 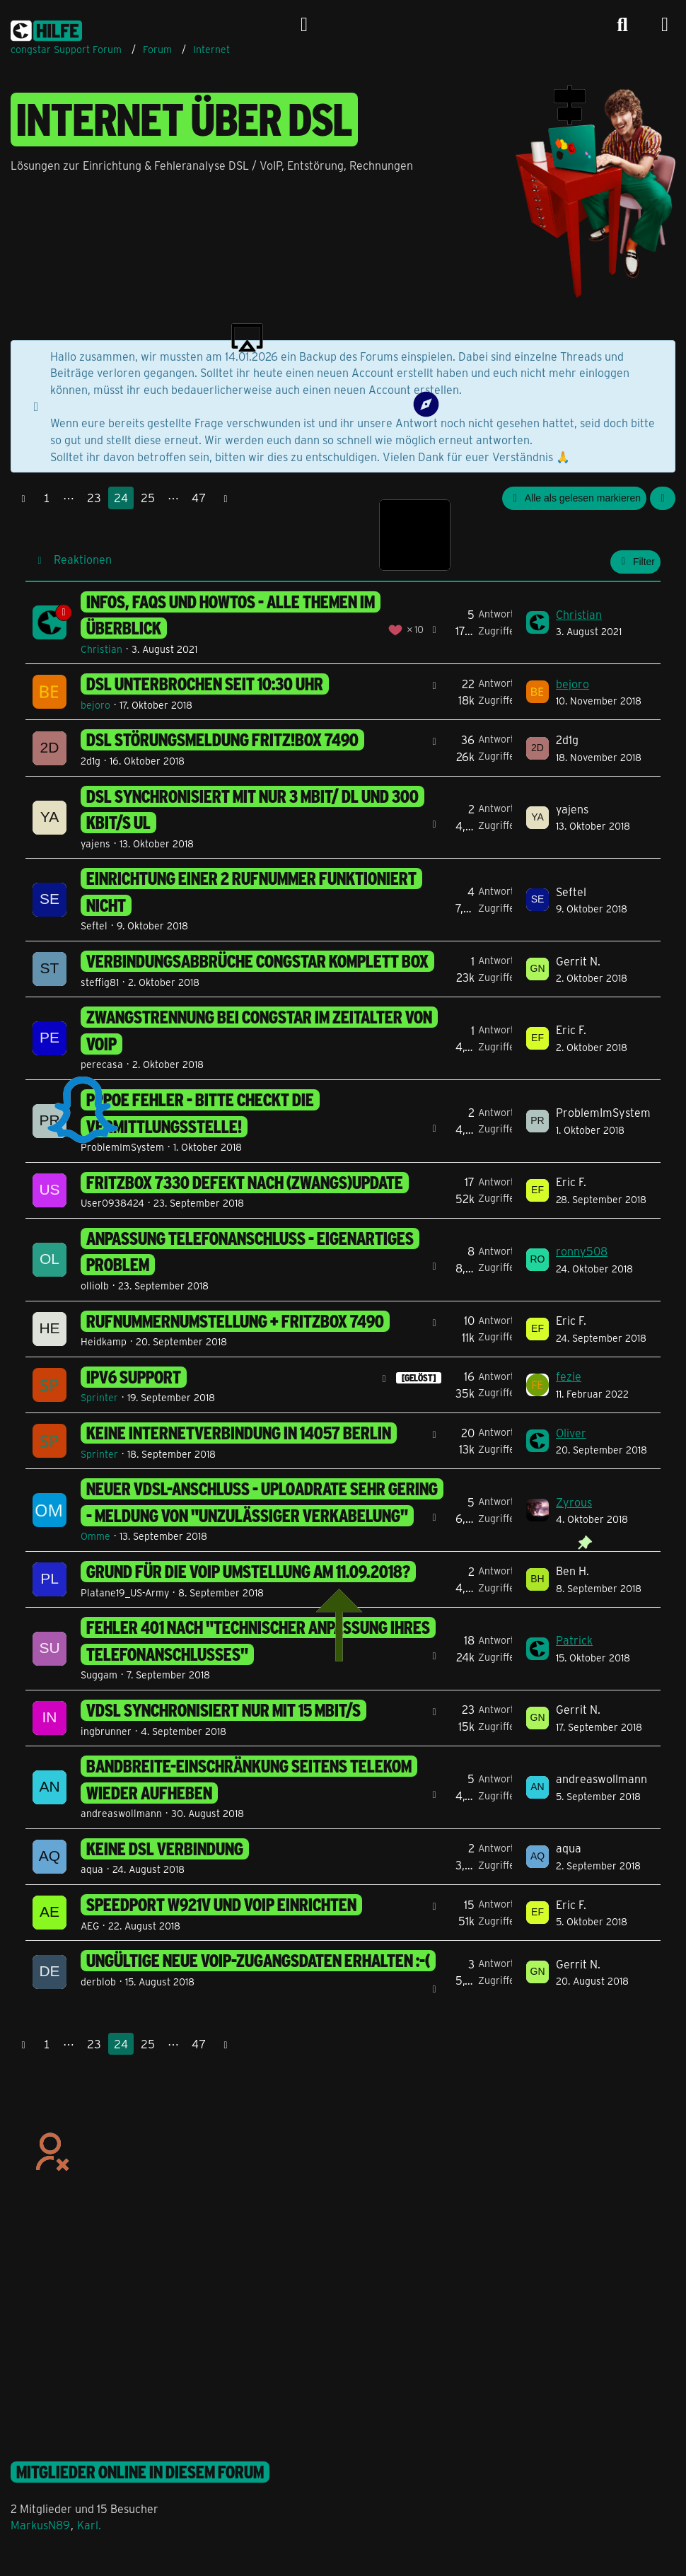 What do you see at coordinates (339, 1625) in the screenshot?
I see `scroll to top of page` at bounding box center [339, 1625].